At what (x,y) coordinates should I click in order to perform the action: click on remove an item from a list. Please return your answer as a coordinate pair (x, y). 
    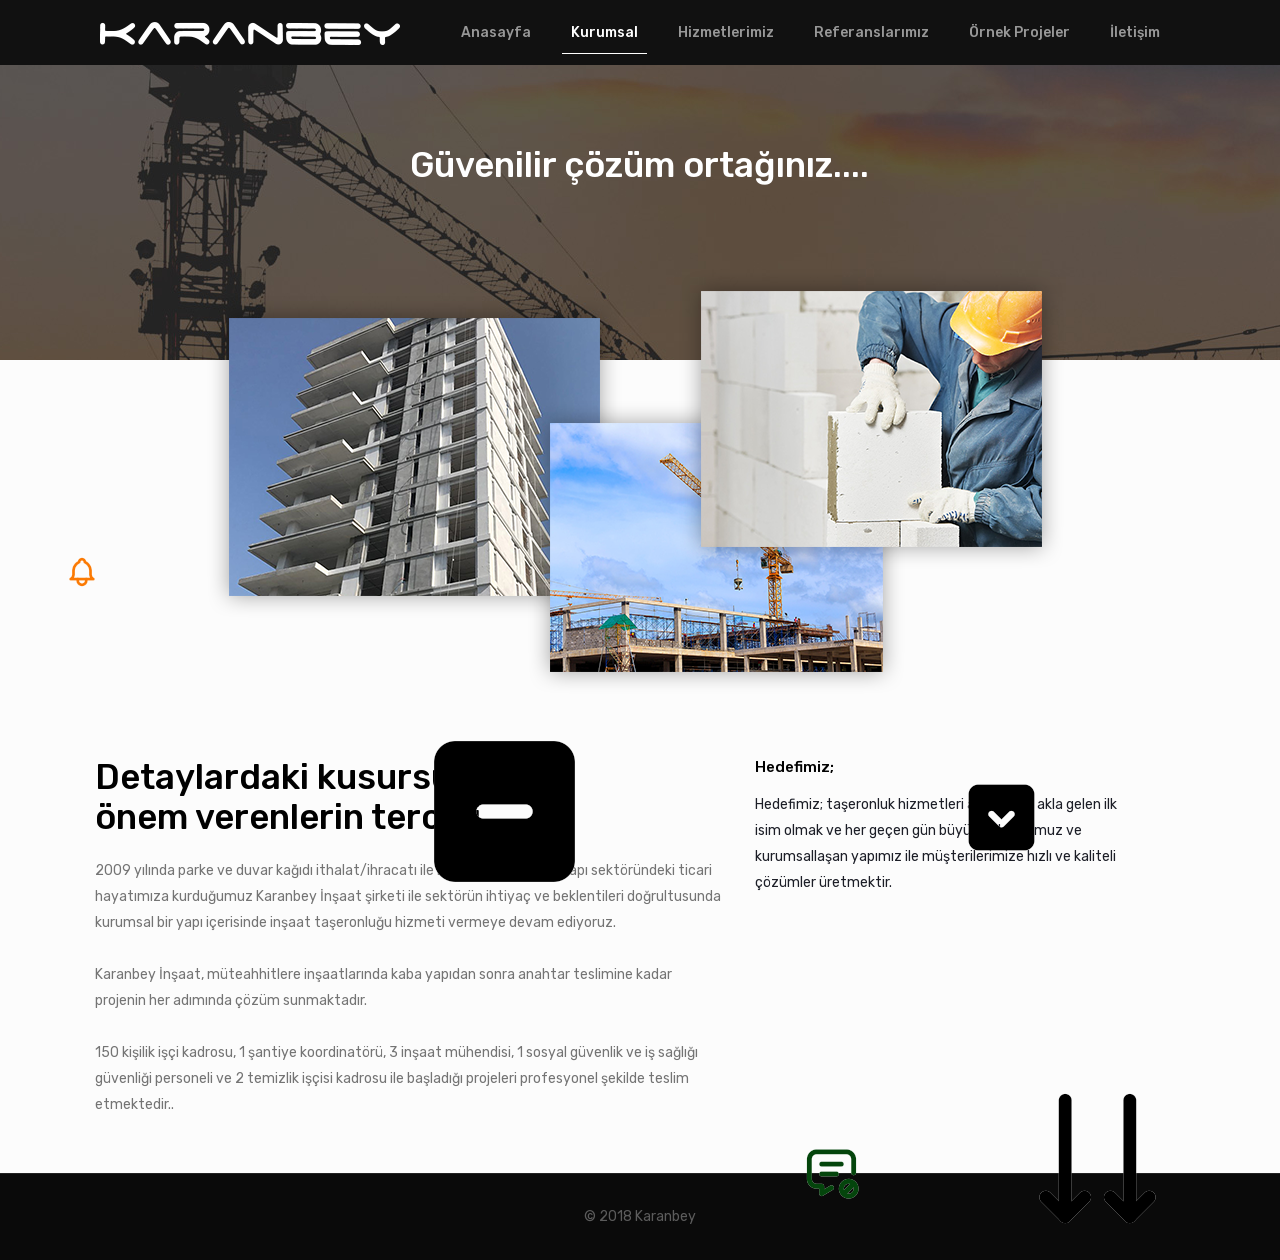
    Looking at the image, I should click on (504, 811).